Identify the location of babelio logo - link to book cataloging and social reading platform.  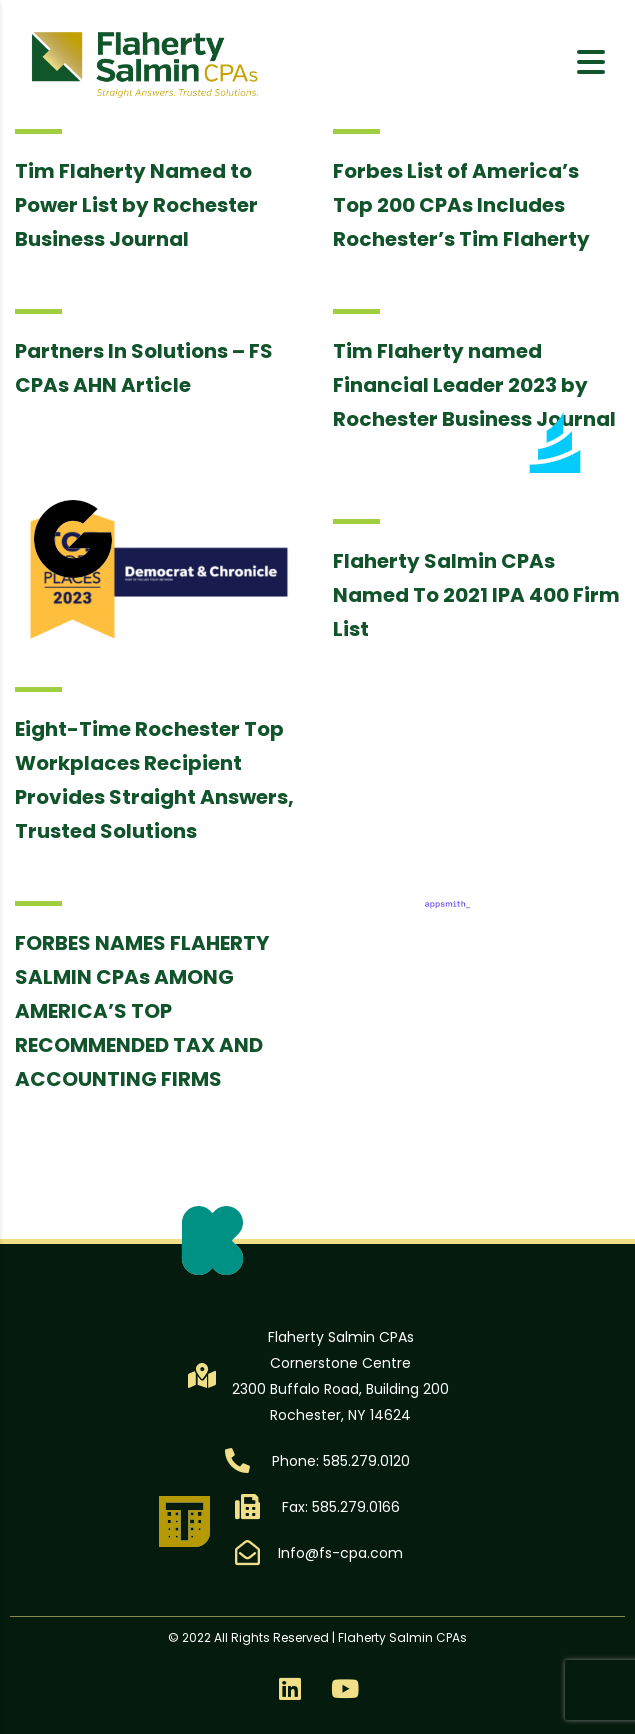
(555, 442).